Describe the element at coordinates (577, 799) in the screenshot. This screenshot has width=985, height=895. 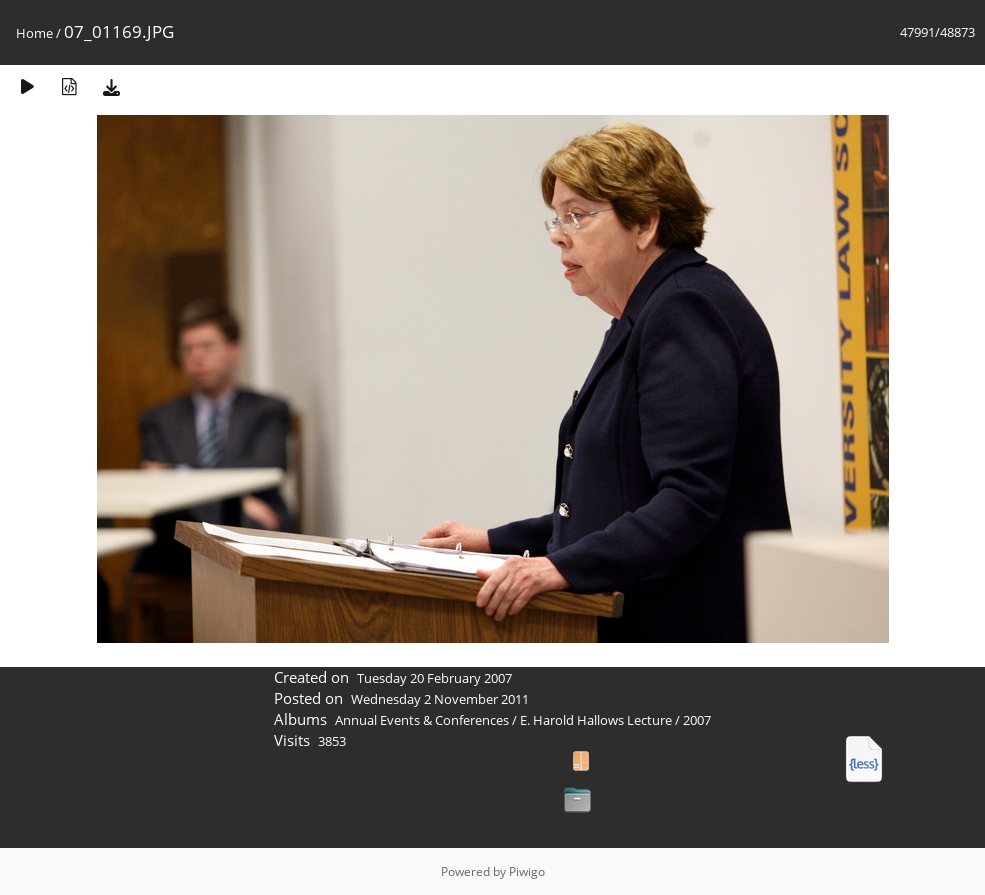
I see `open the file manager application` at that location.